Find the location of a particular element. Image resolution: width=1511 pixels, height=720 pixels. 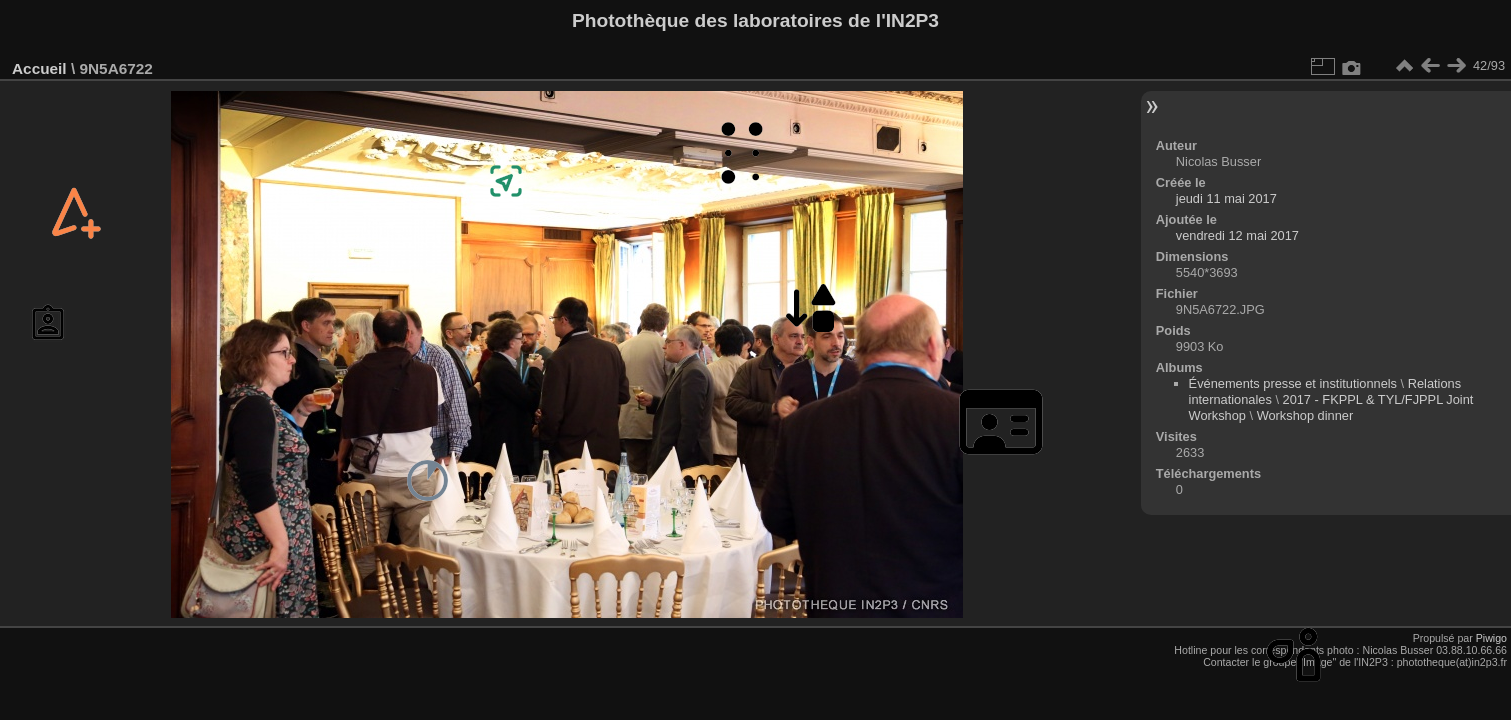

add a new navigation waypoint is located at coordinates (74, 212).